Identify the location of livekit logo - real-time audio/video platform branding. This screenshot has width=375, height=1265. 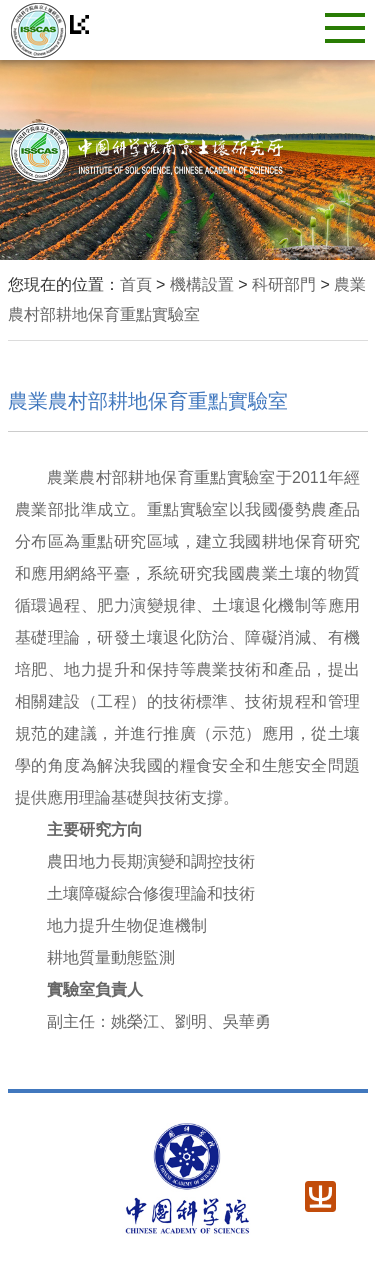
(79, 24).